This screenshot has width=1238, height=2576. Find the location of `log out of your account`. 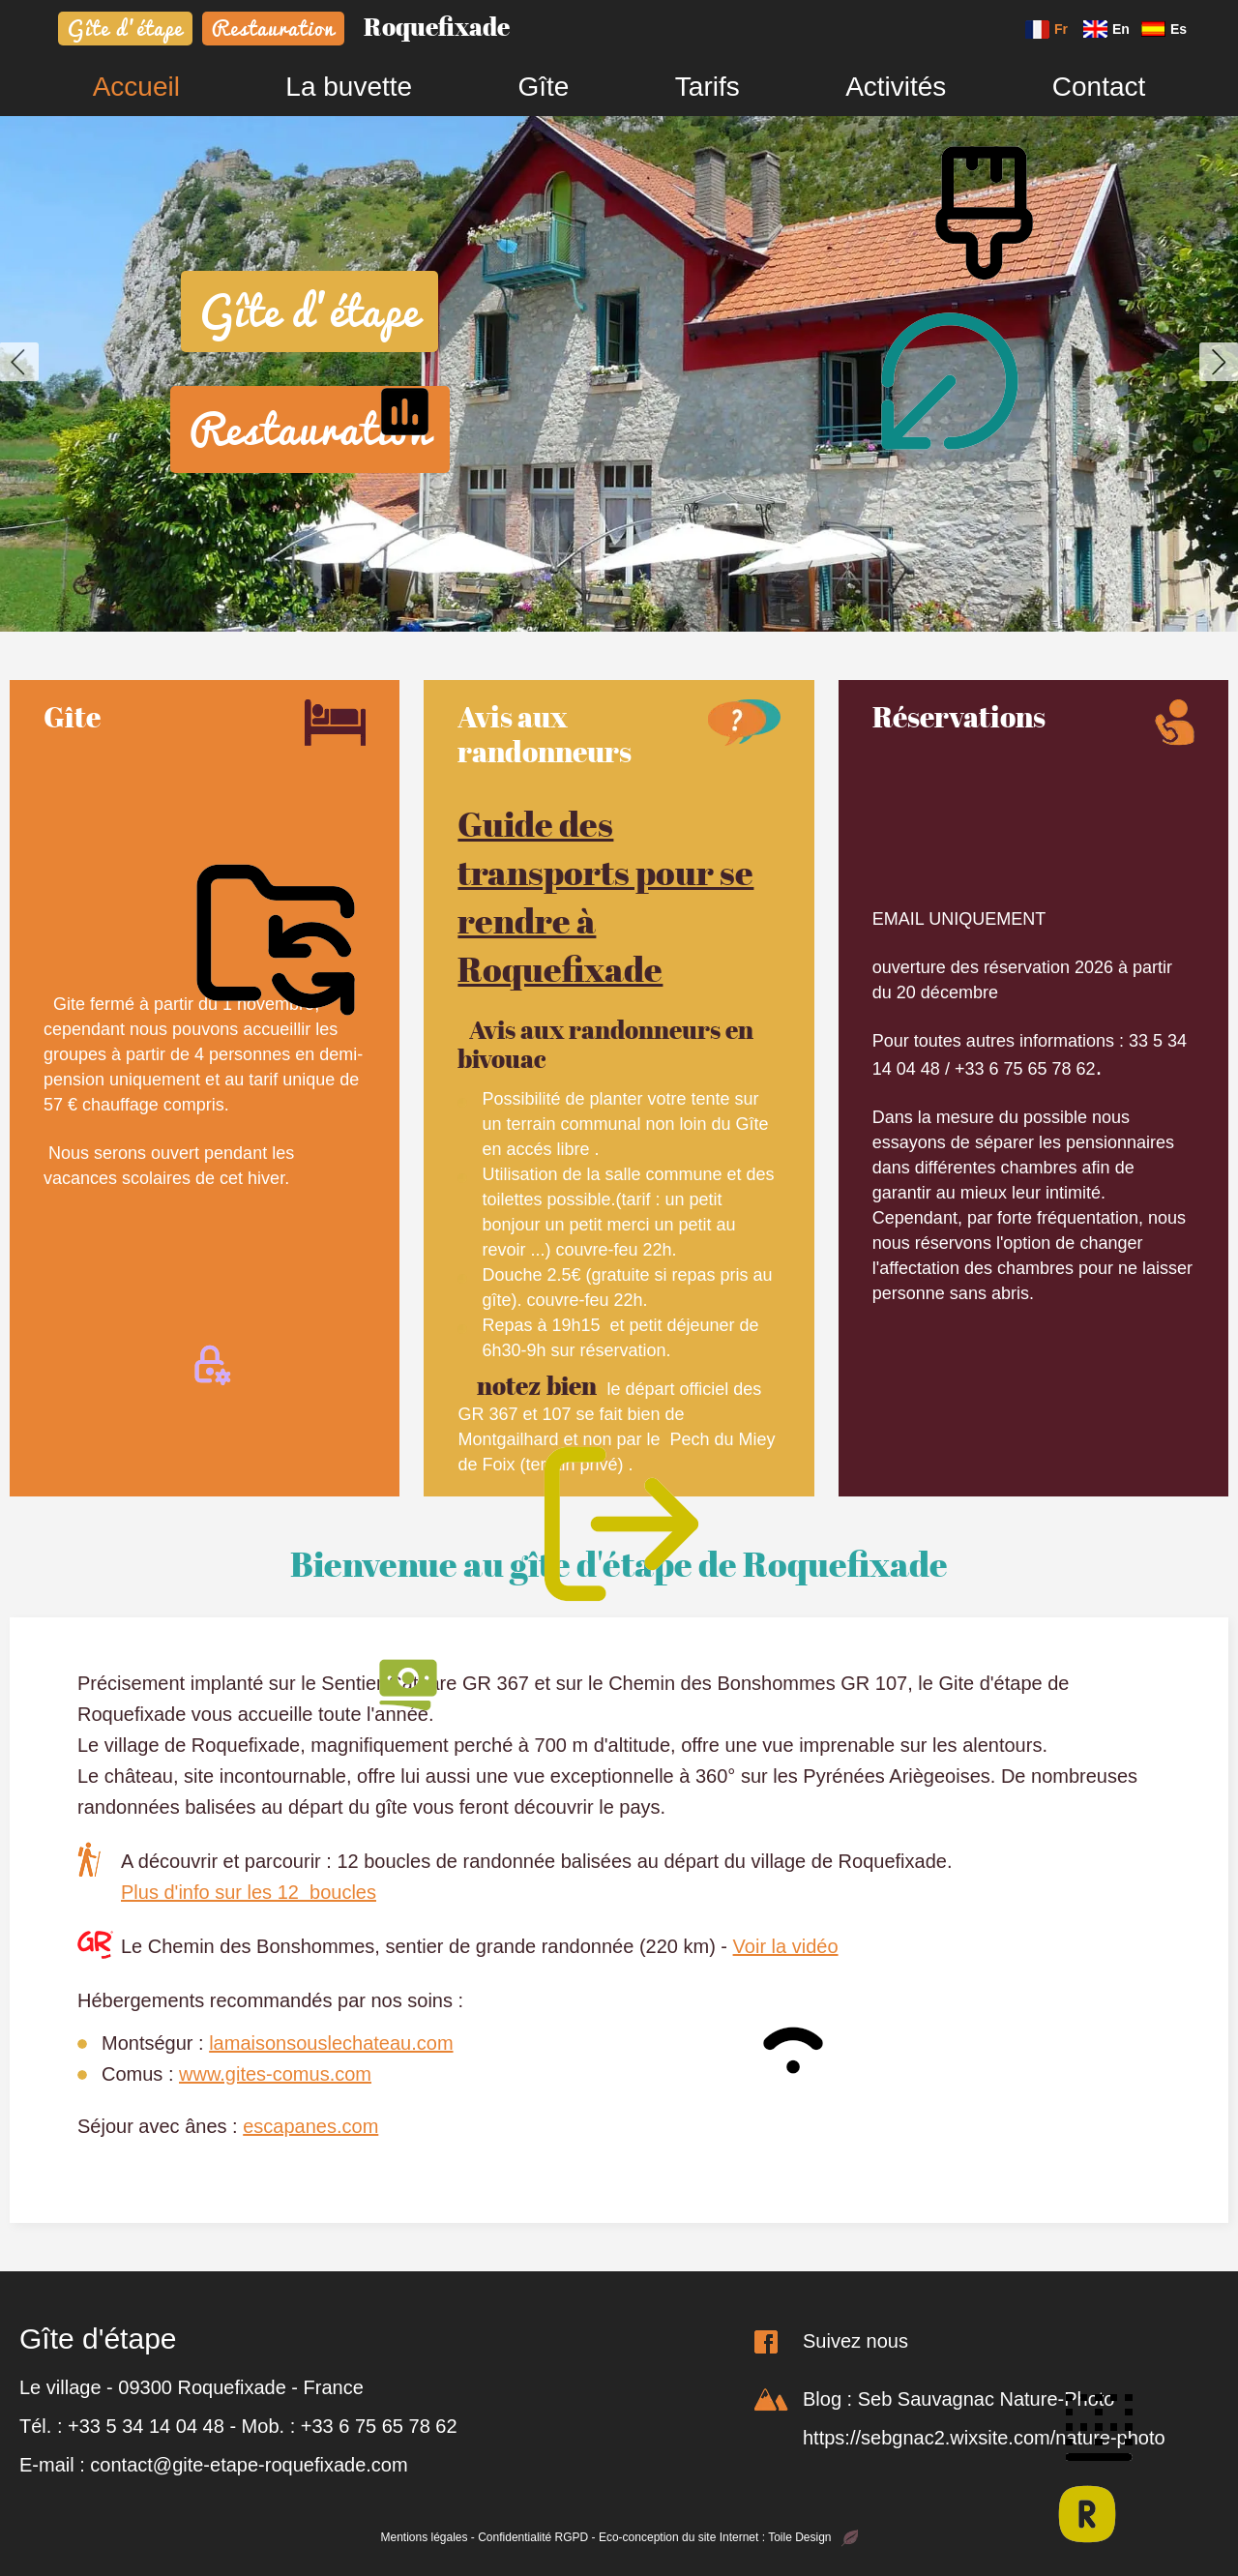

log out of your account is located at coordinates (621, 1524).